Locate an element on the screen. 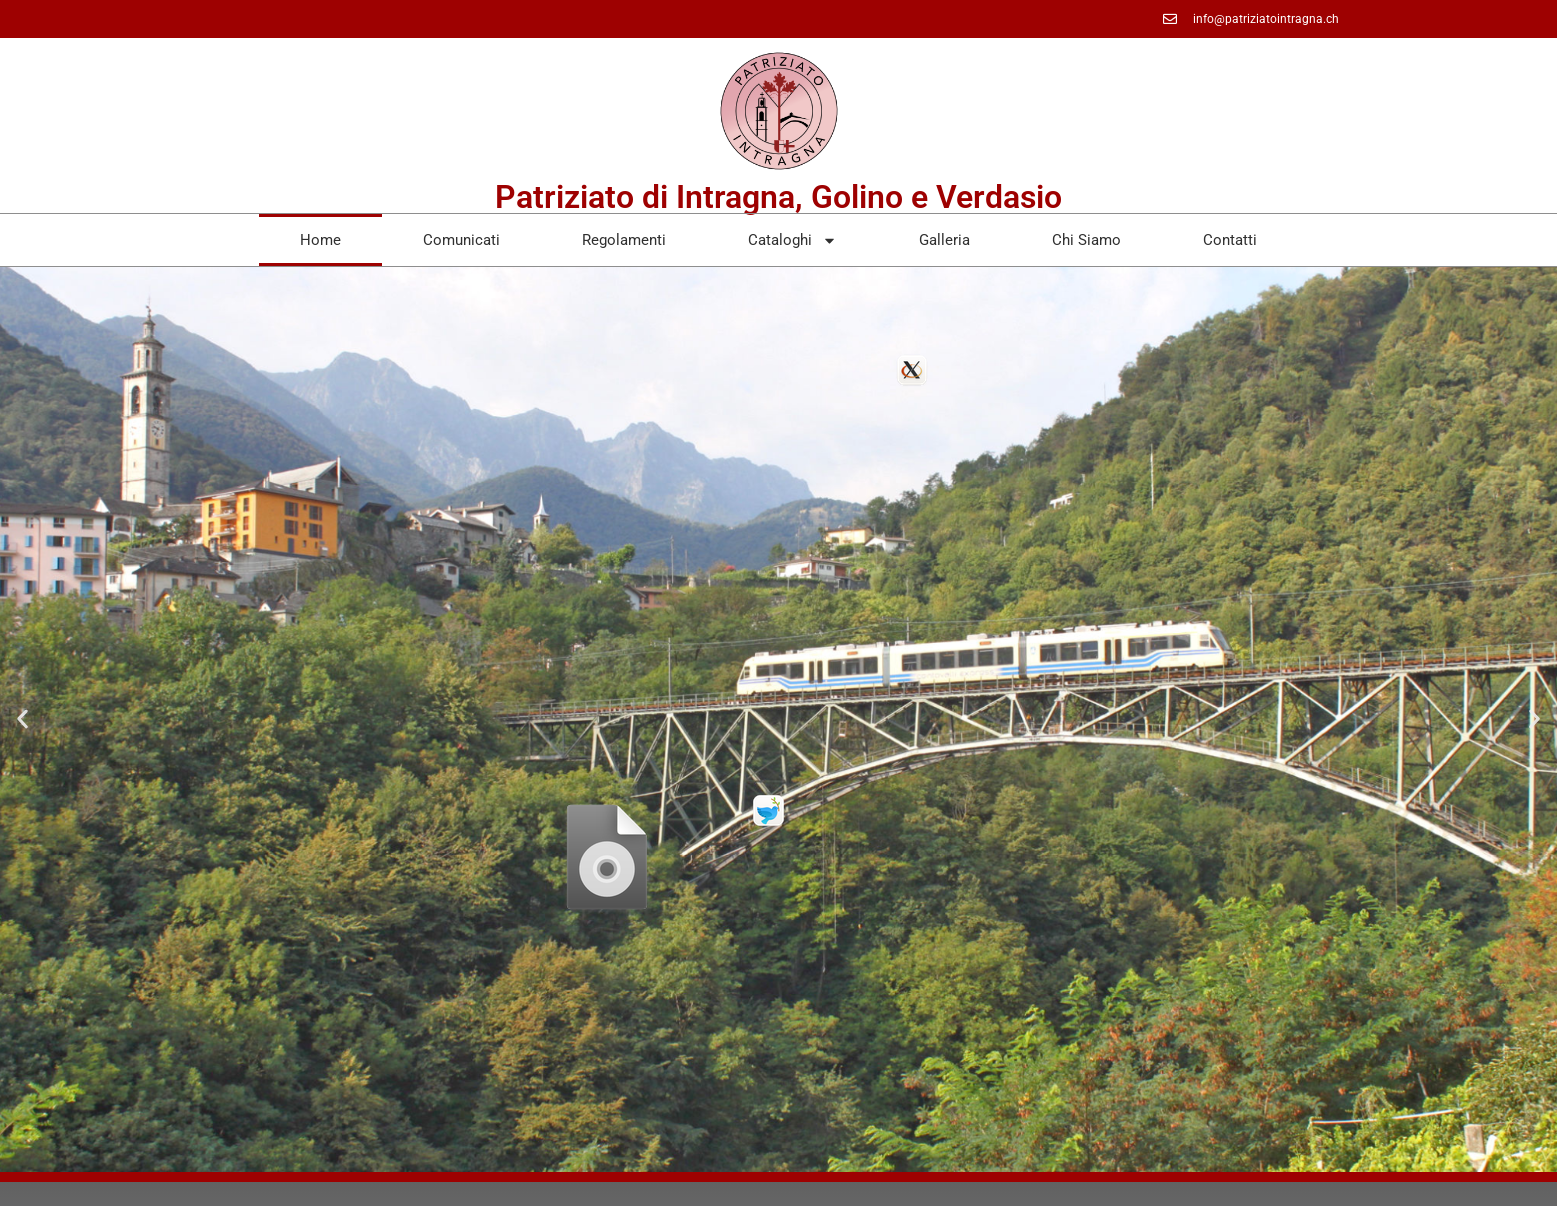 The width and height of the screenshot is (1557, 1206). a CD or disc image file is located at coordinates (607, 859).